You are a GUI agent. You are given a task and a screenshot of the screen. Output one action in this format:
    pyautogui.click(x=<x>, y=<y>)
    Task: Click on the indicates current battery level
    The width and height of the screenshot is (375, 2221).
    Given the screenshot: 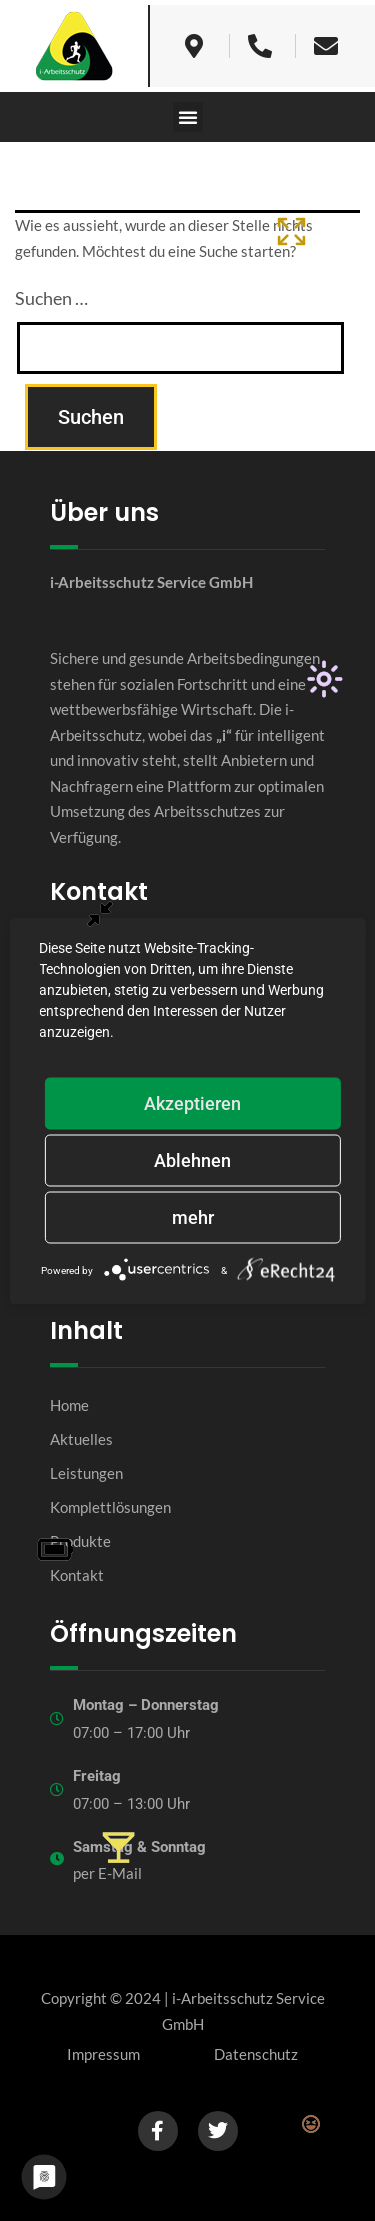 What is the action you would take?
    pyautogui.click(x=54, y=1549)
    